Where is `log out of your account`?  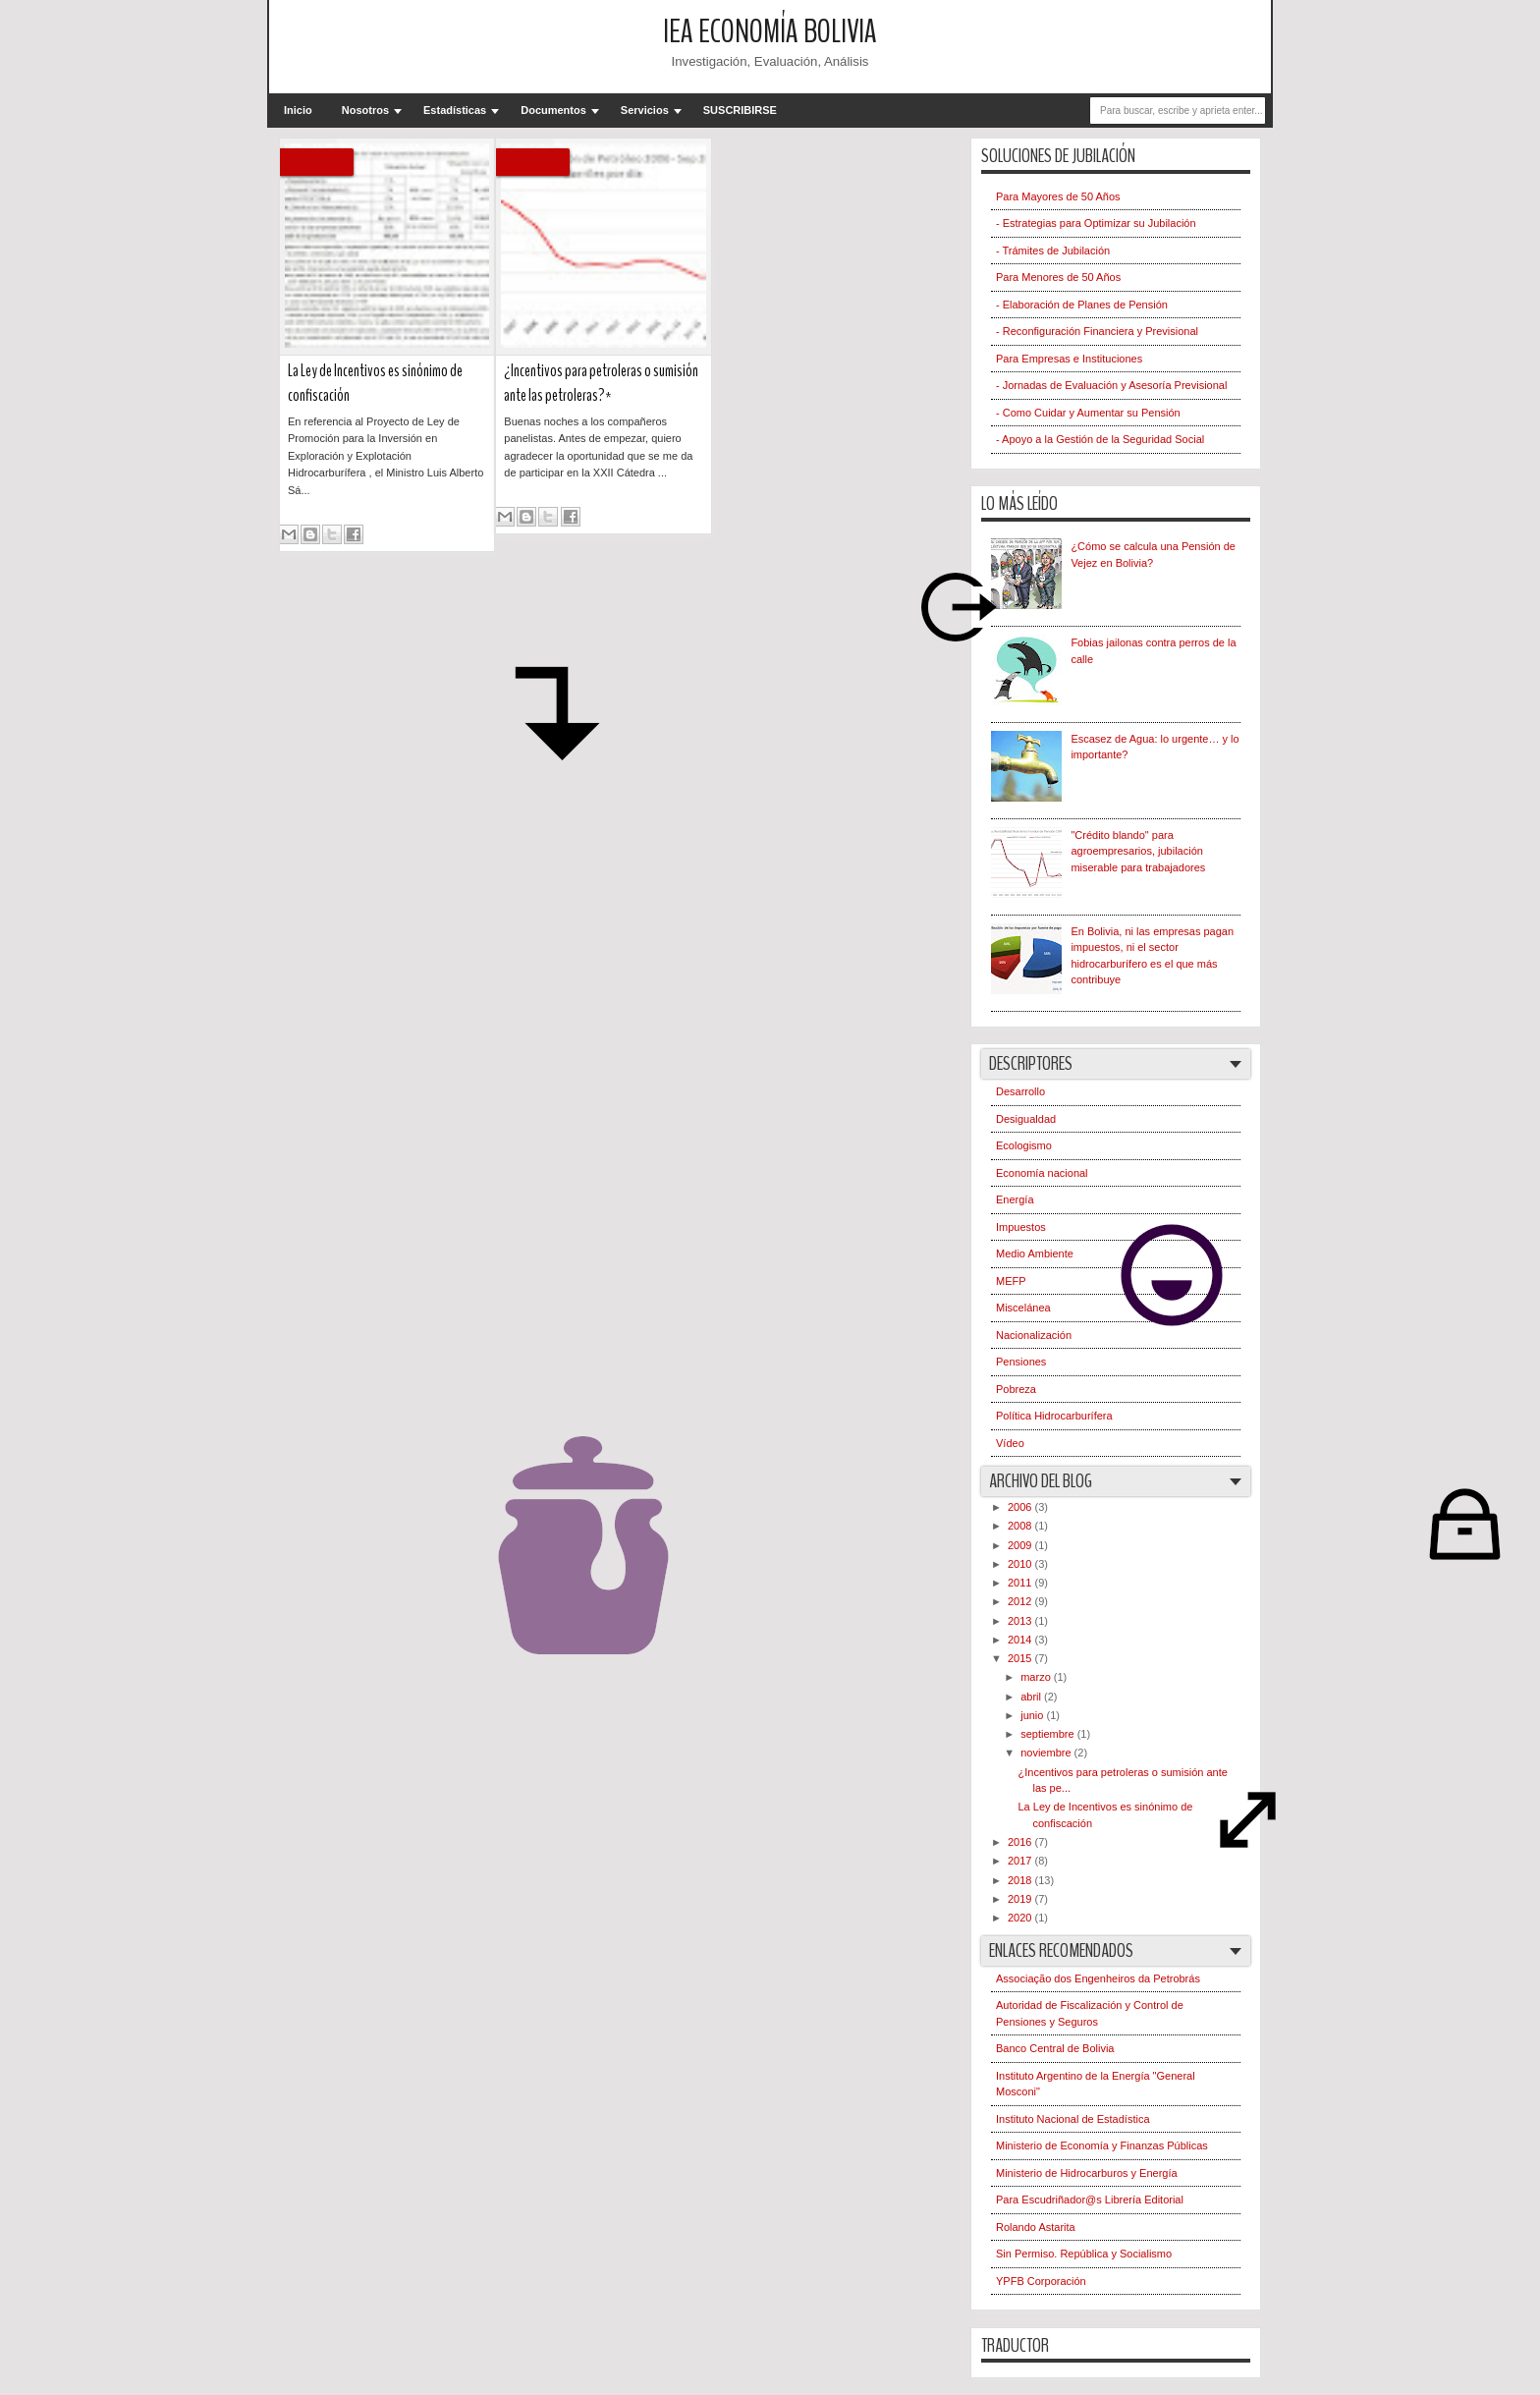
log out of your account is located at coordinates (956, 607).